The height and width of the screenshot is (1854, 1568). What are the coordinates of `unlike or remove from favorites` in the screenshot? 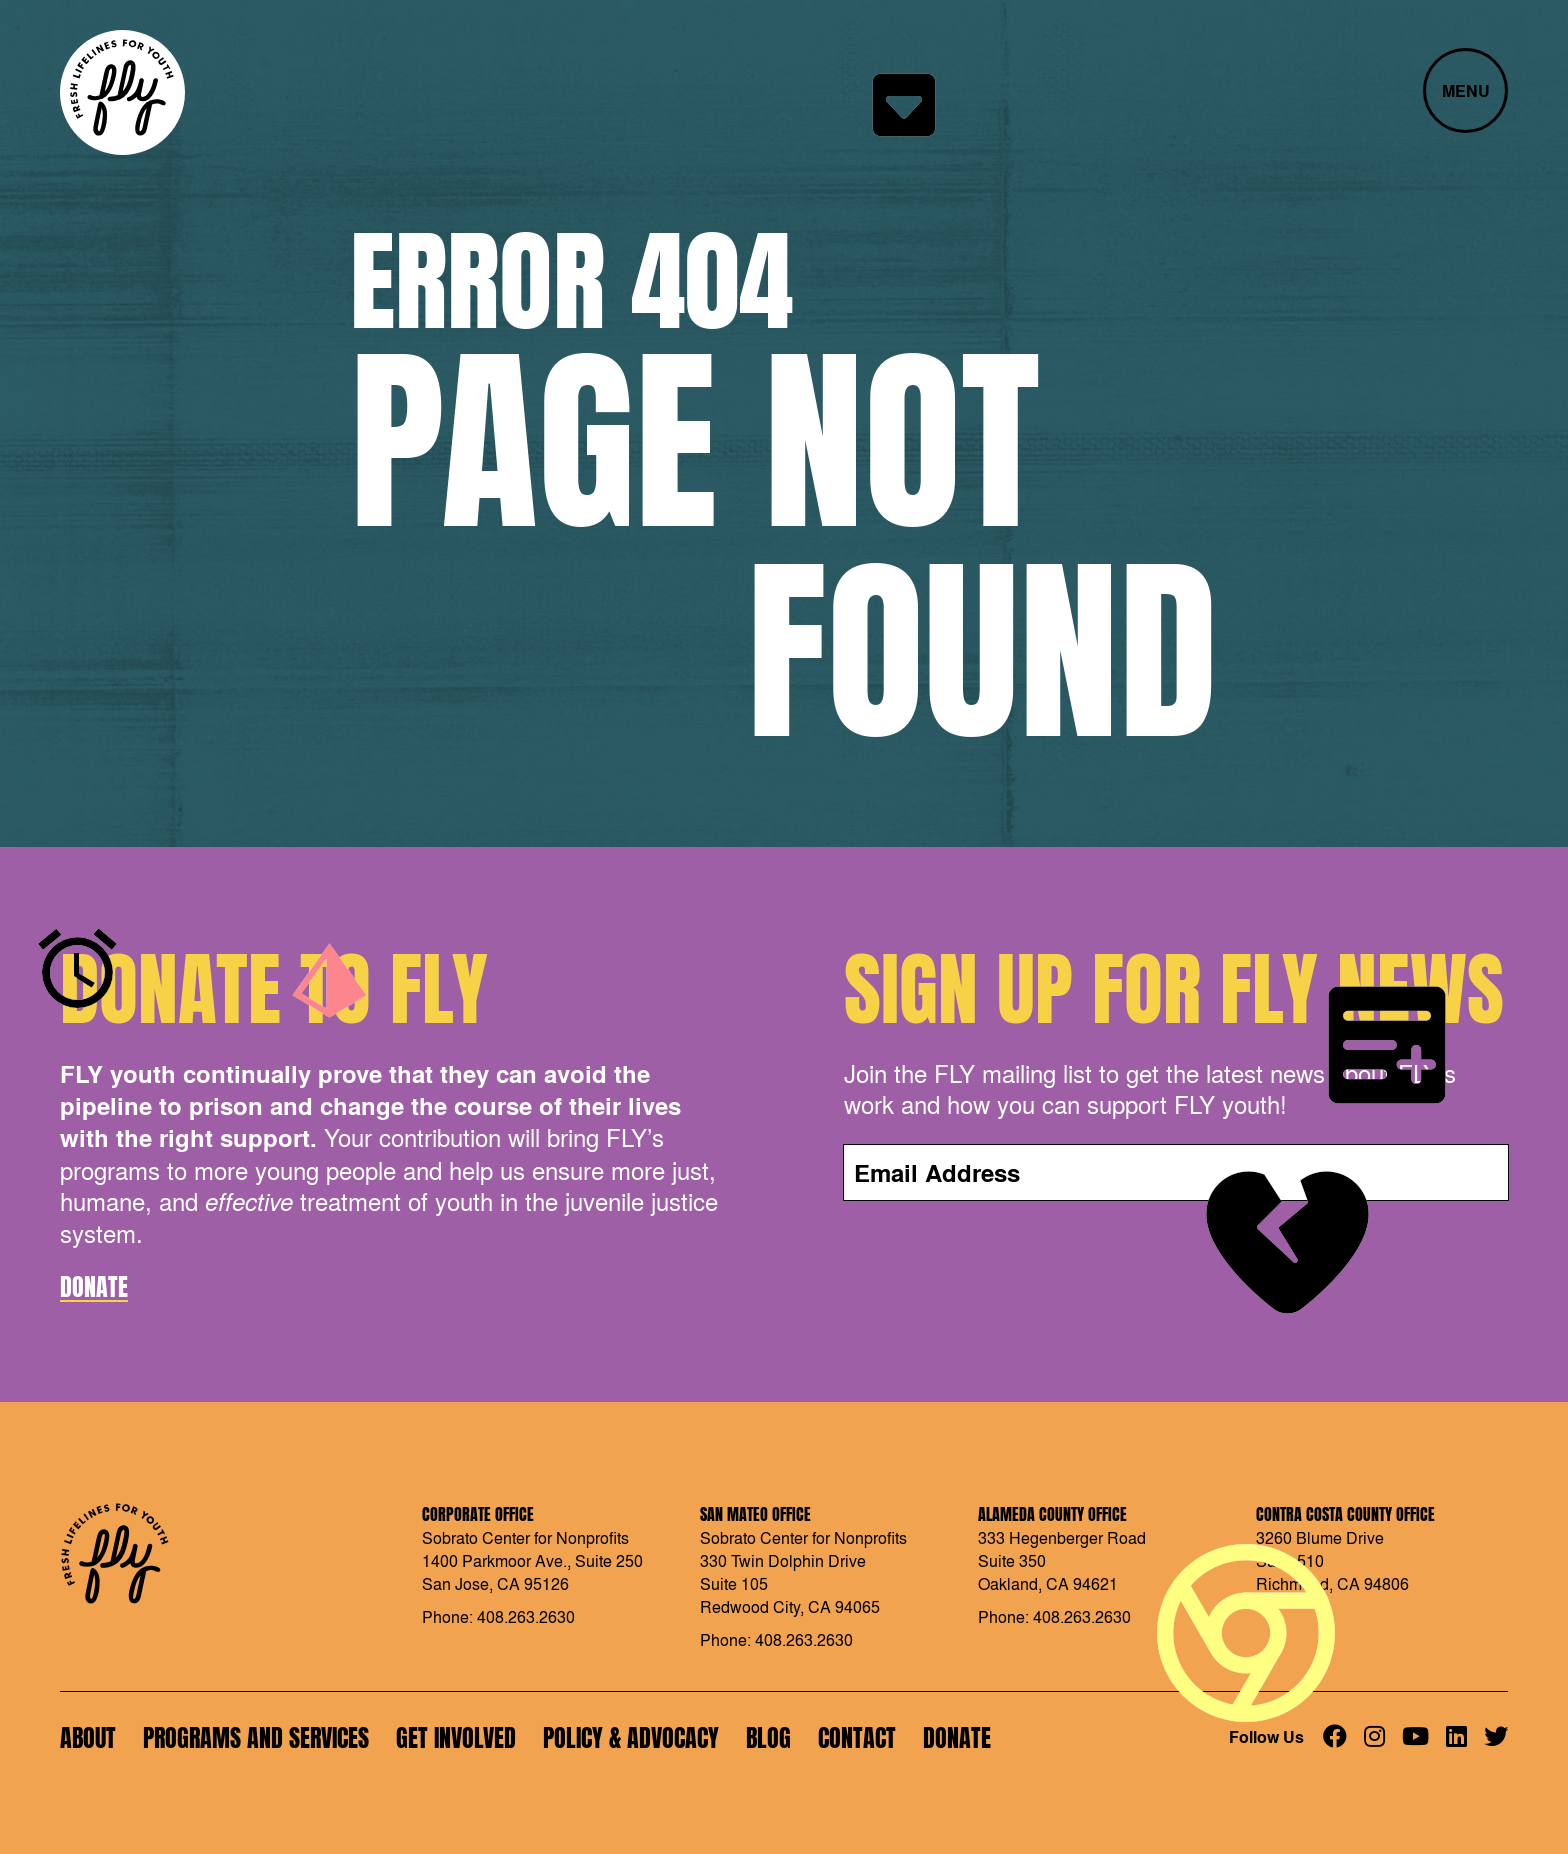 It's located at (1287, 1242).